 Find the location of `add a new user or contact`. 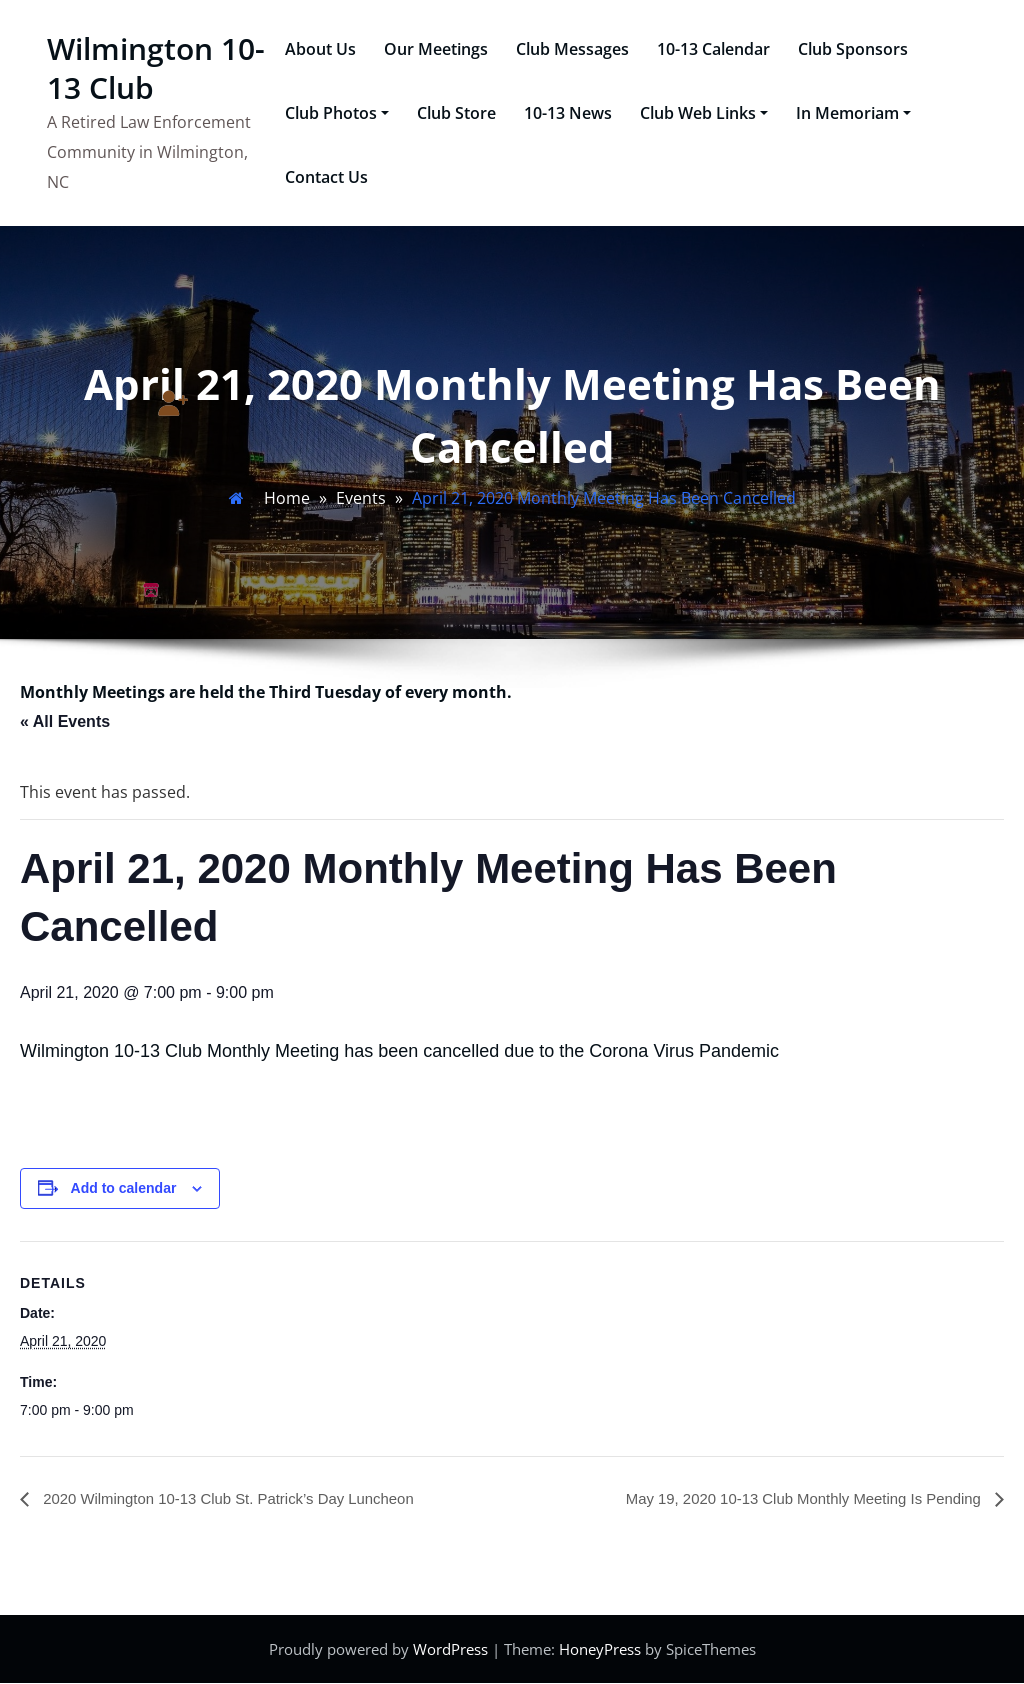

add a new user or contact is located at coordinates (172, 403).